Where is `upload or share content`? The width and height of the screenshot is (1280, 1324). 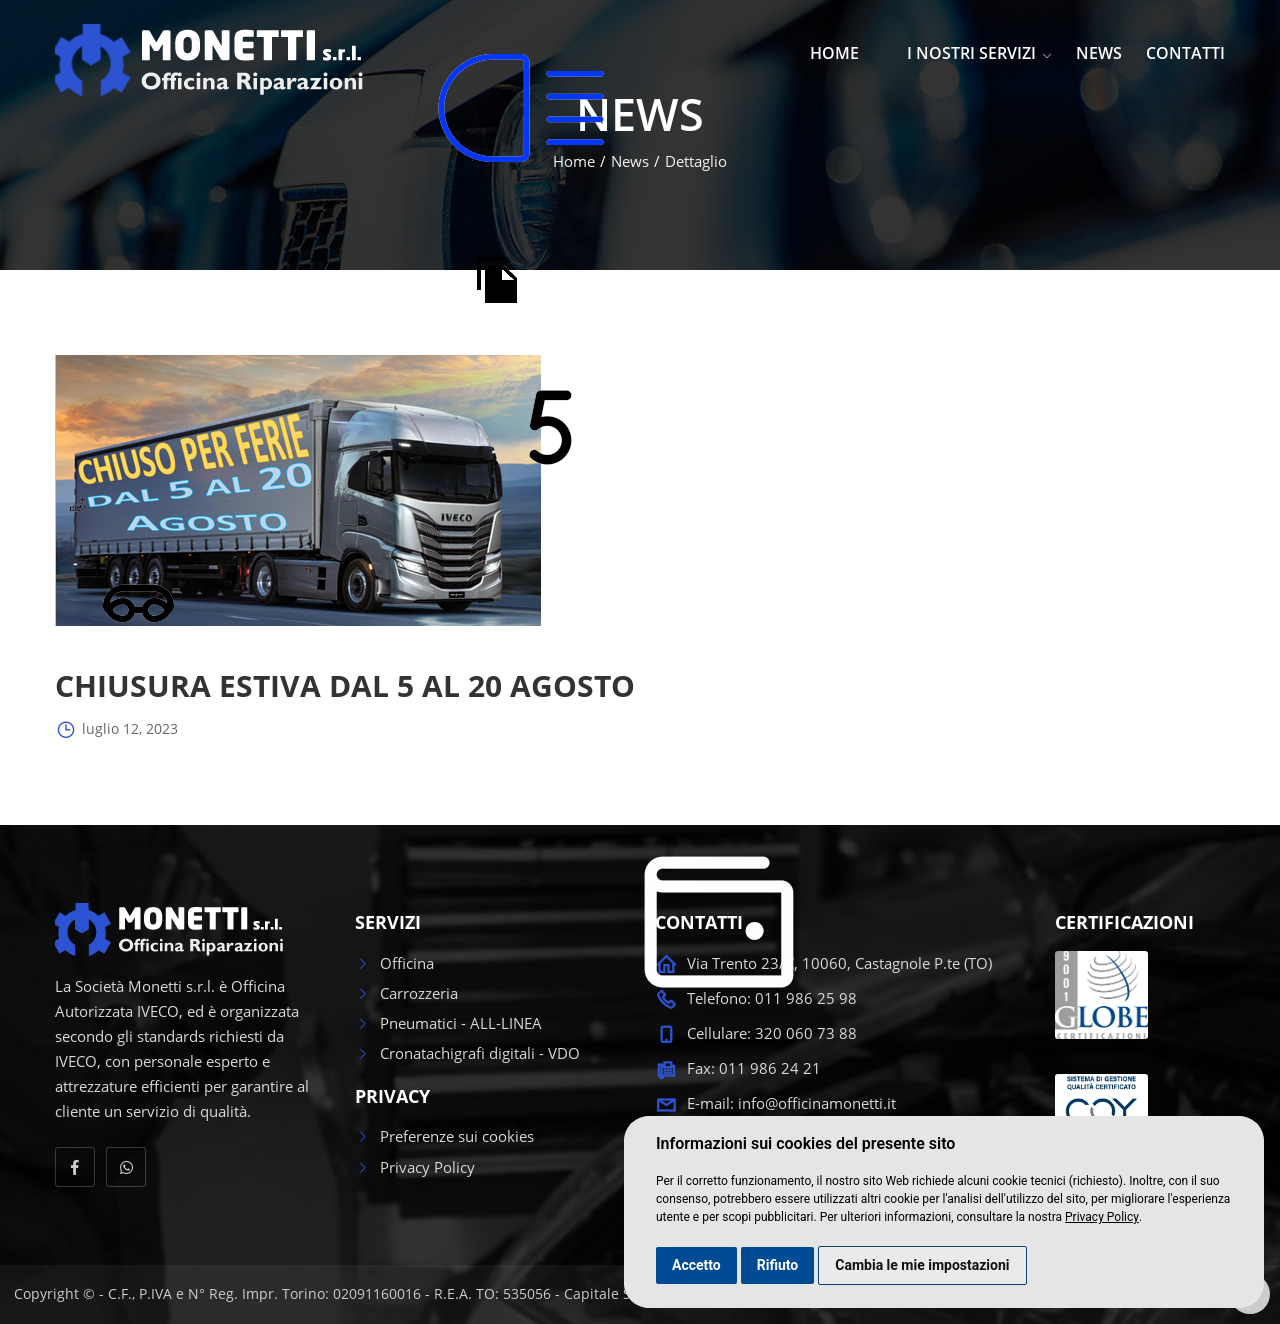 upload or share content is located at coordinates (78, 505).